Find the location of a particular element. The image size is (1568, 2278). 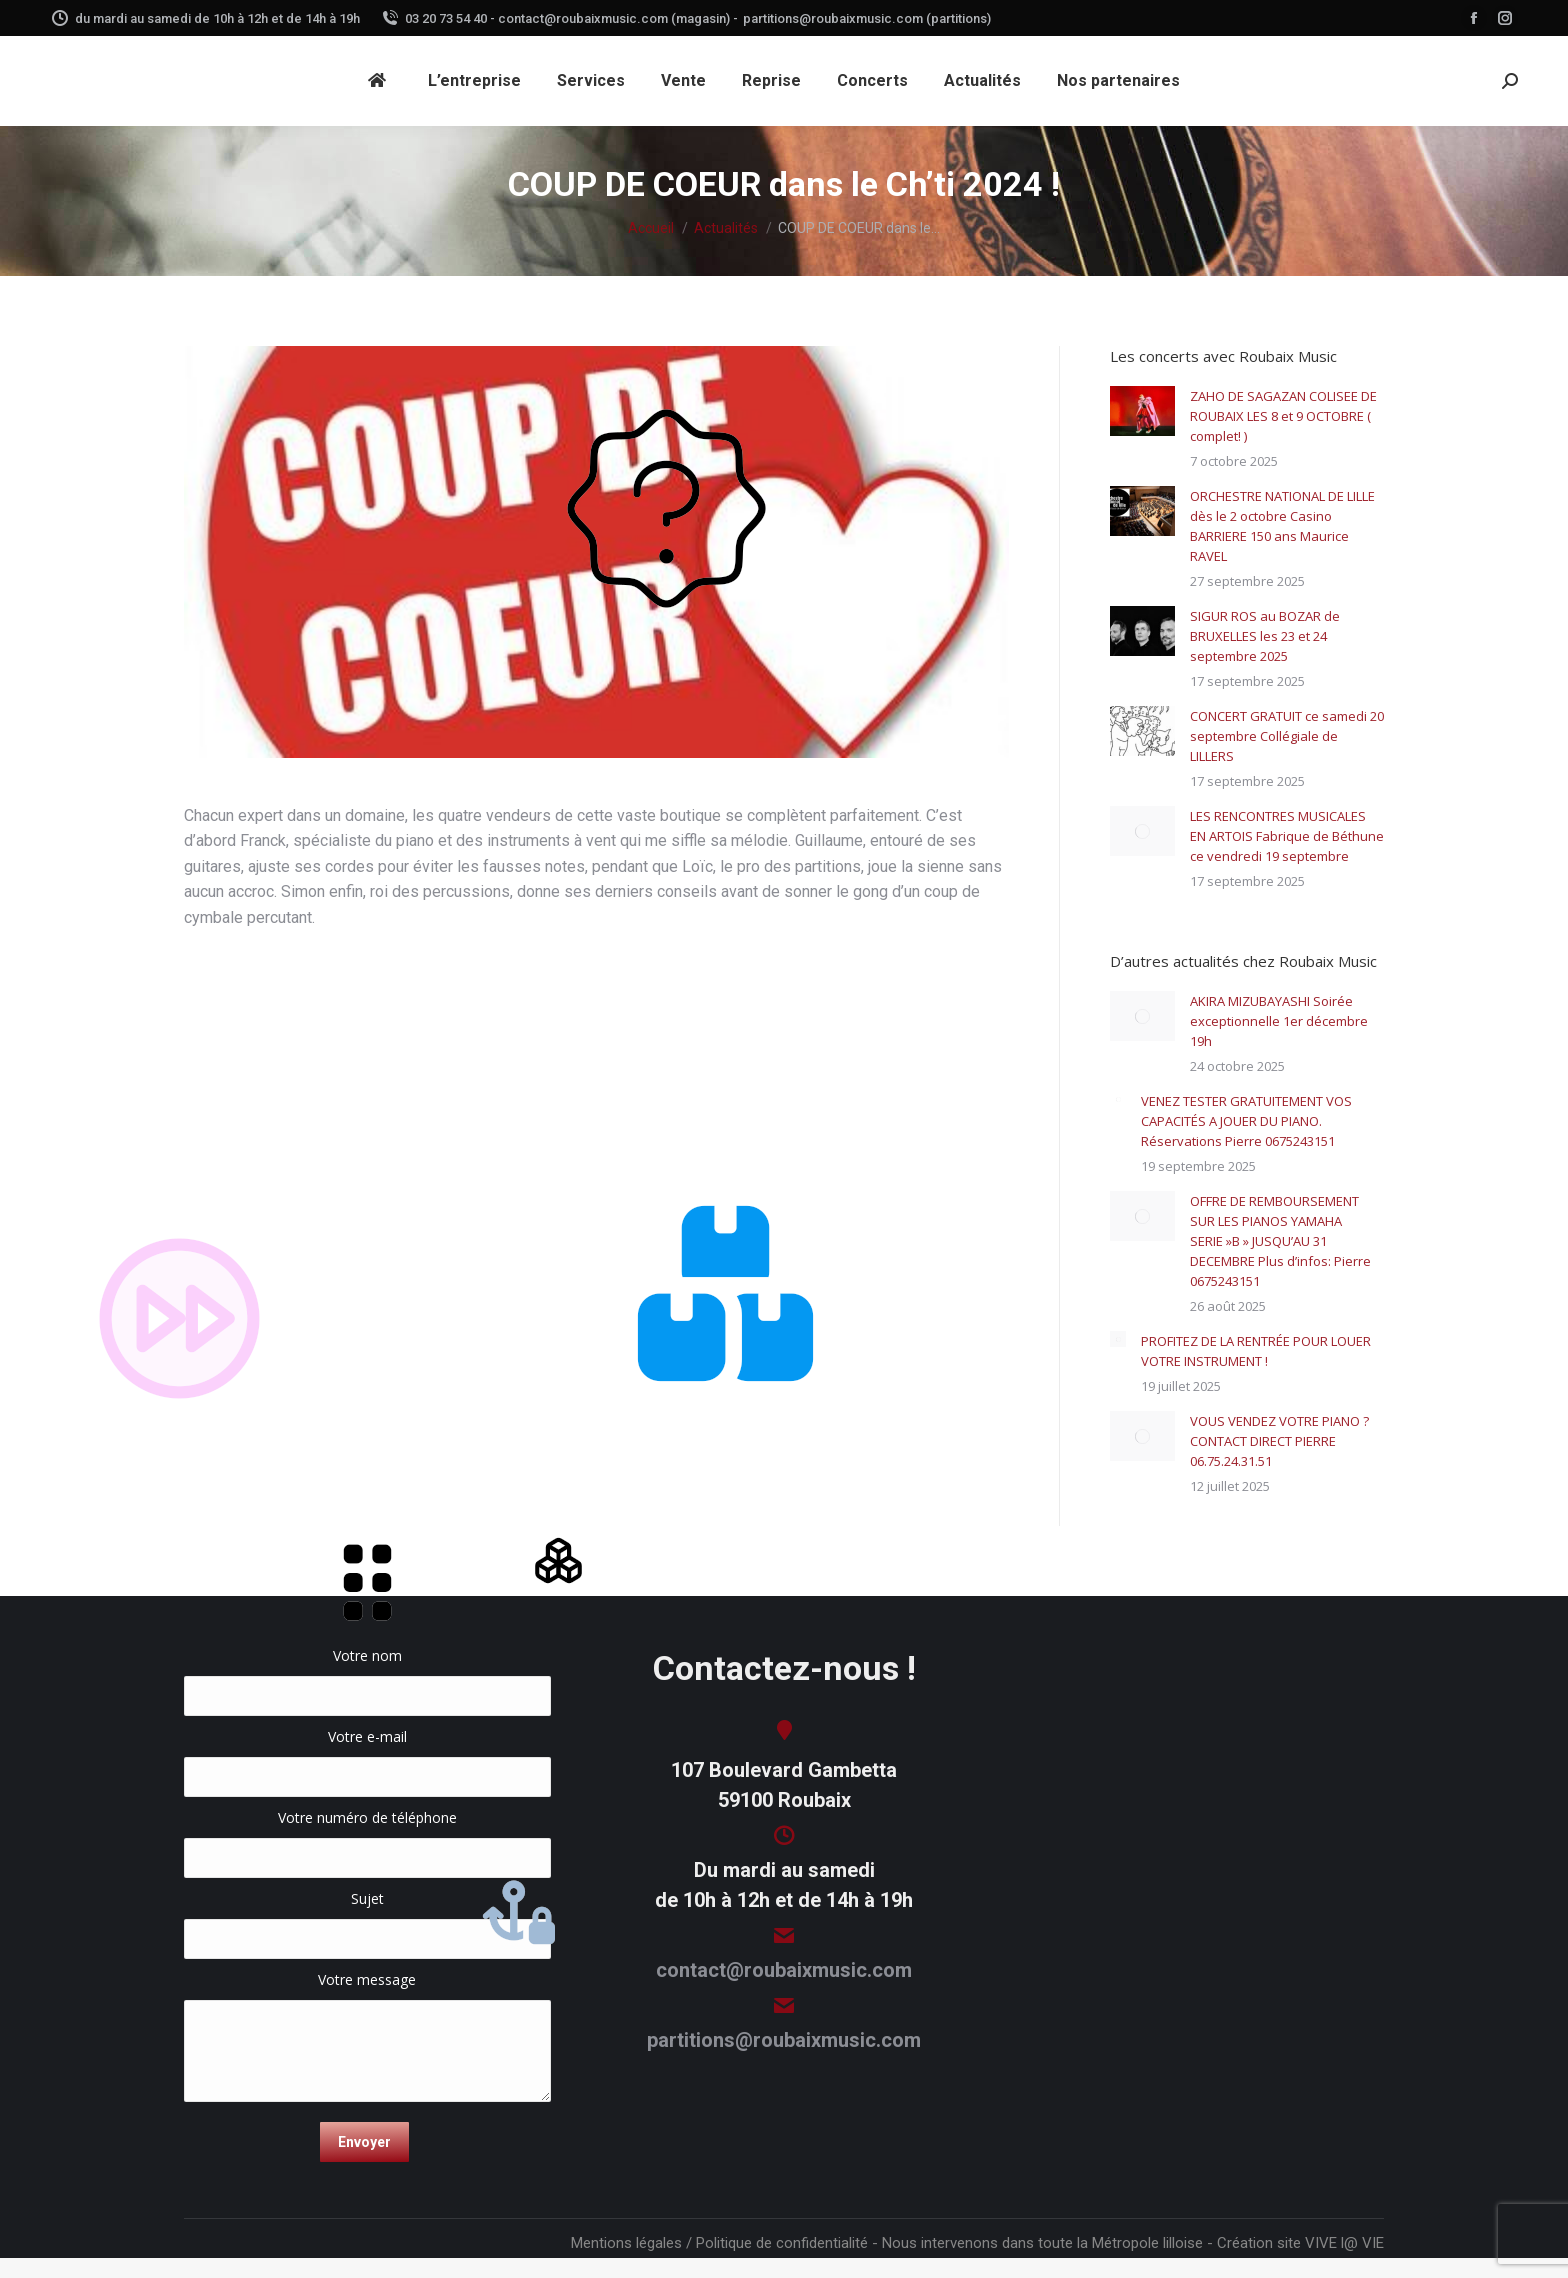

view inventory or packages is located at coordinates (558, 1560).